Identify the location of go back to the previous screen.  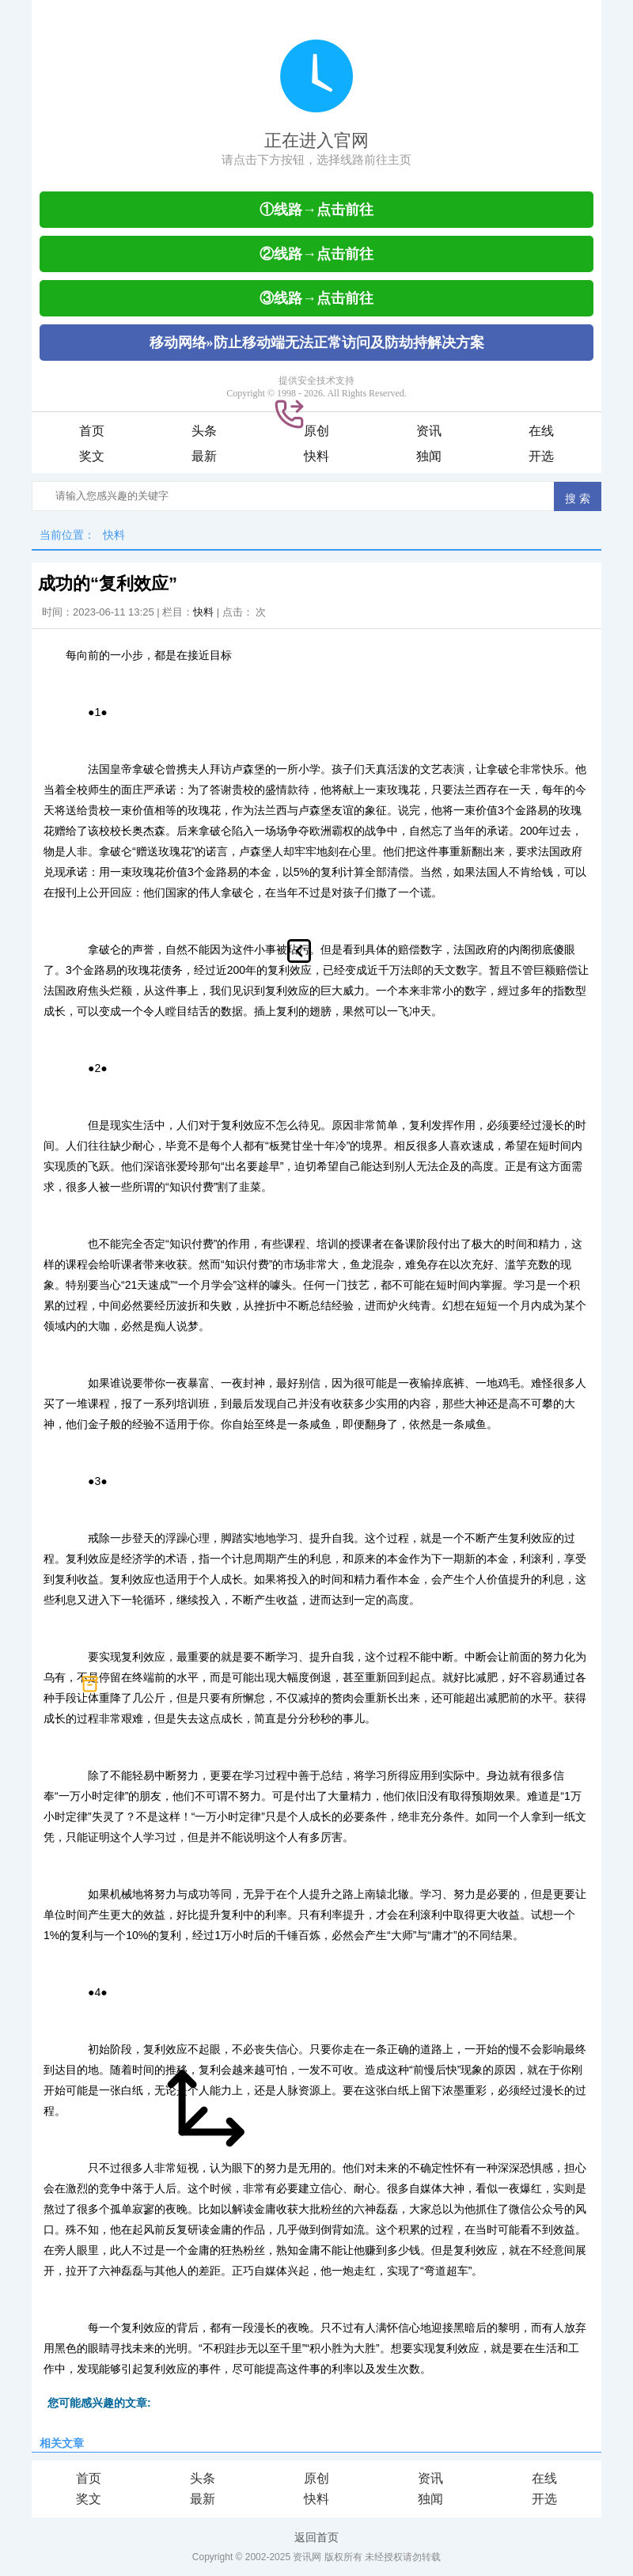
(299, 951).